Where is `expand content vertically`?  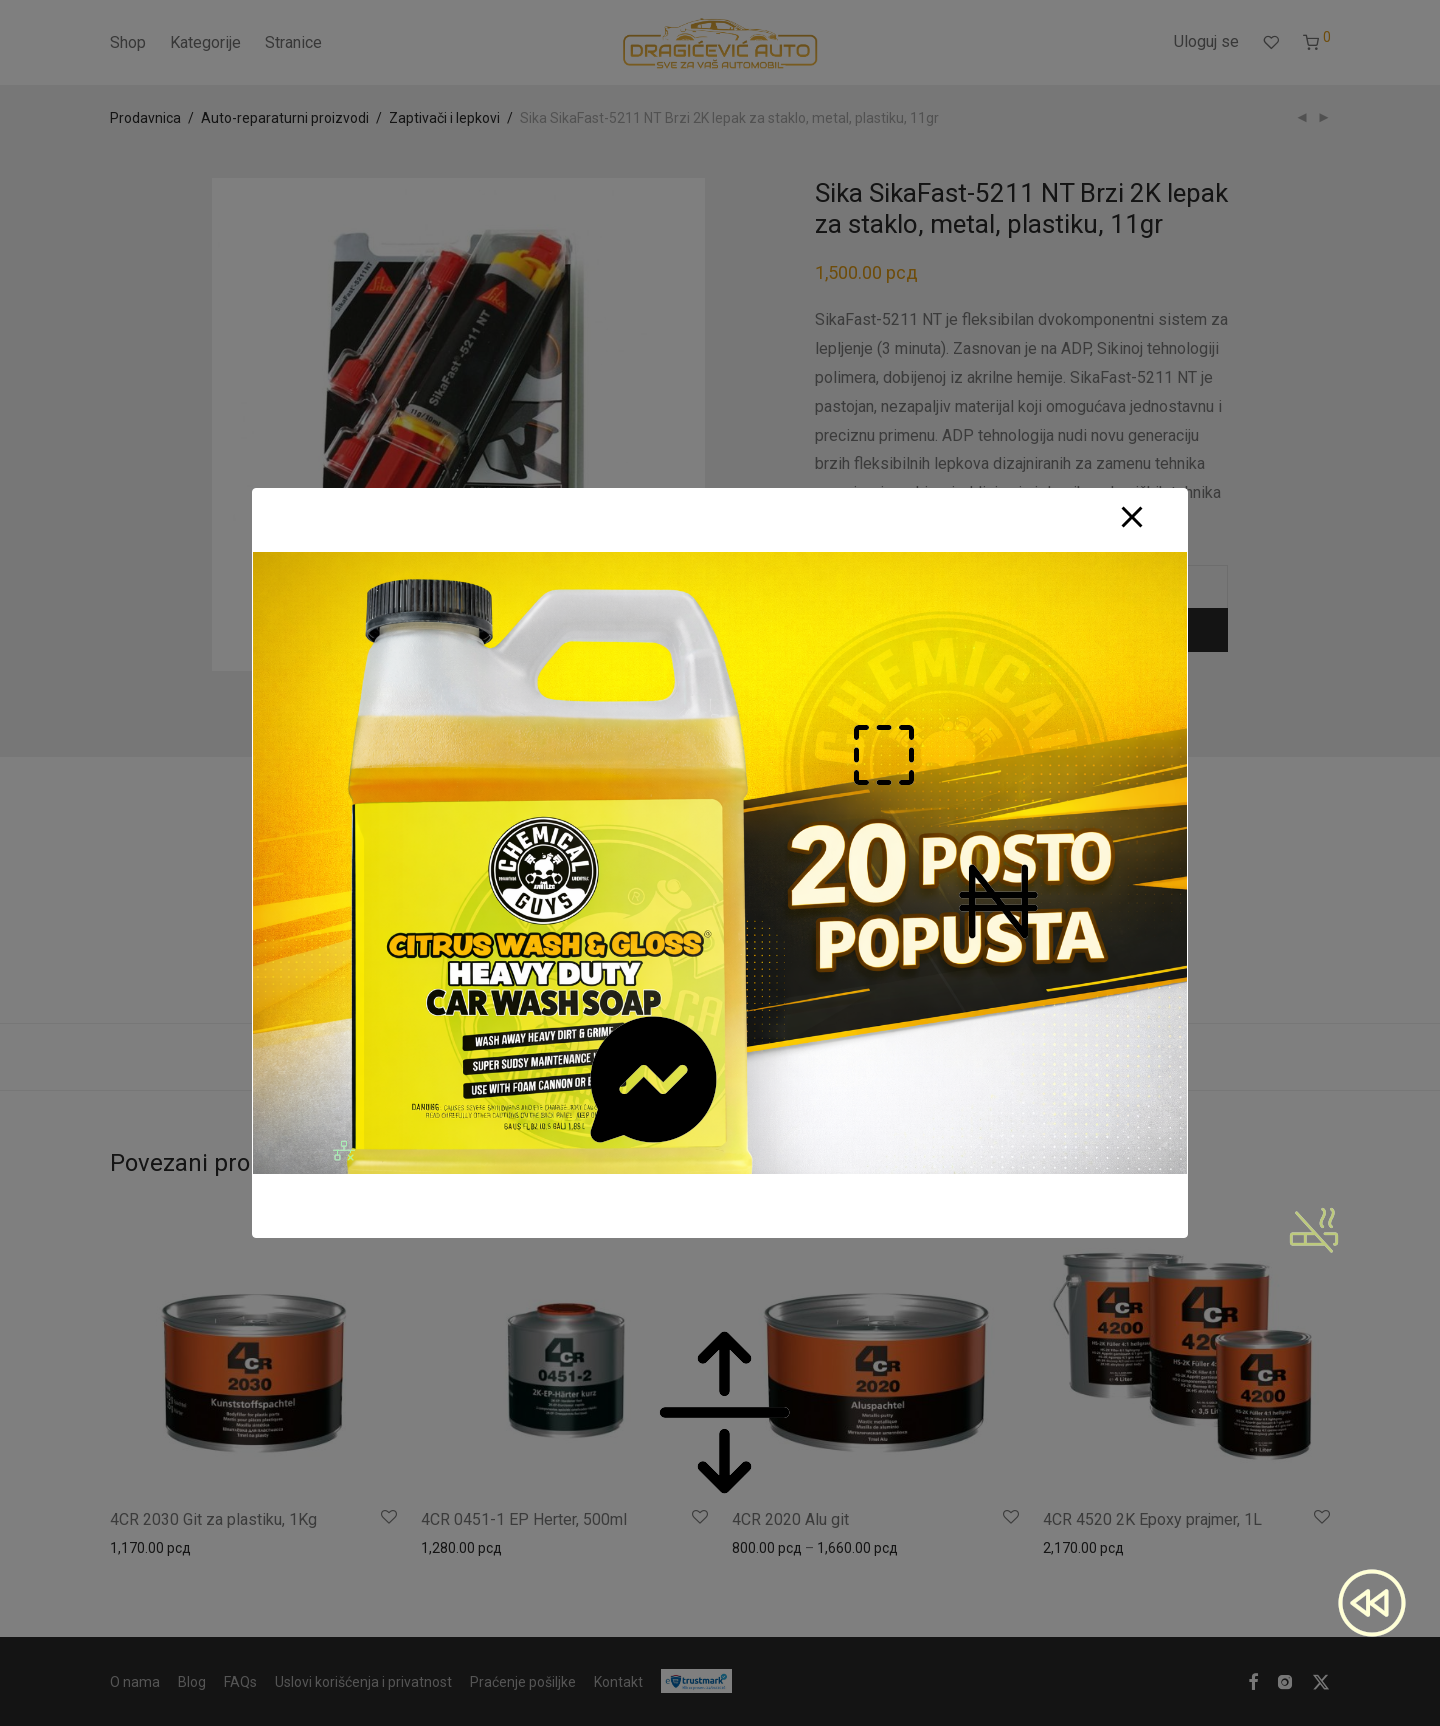 expand content vertically is located at coordinates (724, 1412).